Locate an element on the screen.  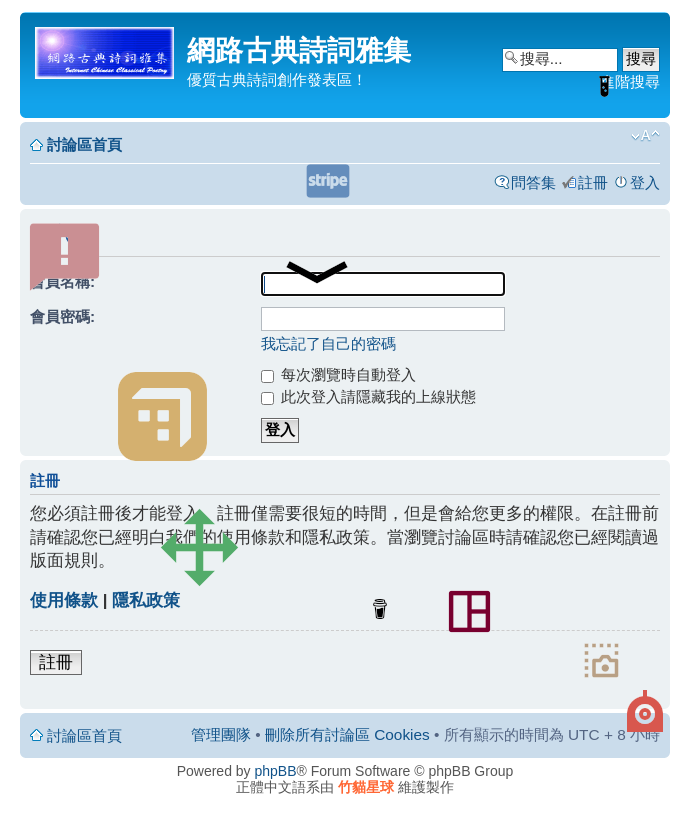
expand to show more content is located at coordinates (317, 271).